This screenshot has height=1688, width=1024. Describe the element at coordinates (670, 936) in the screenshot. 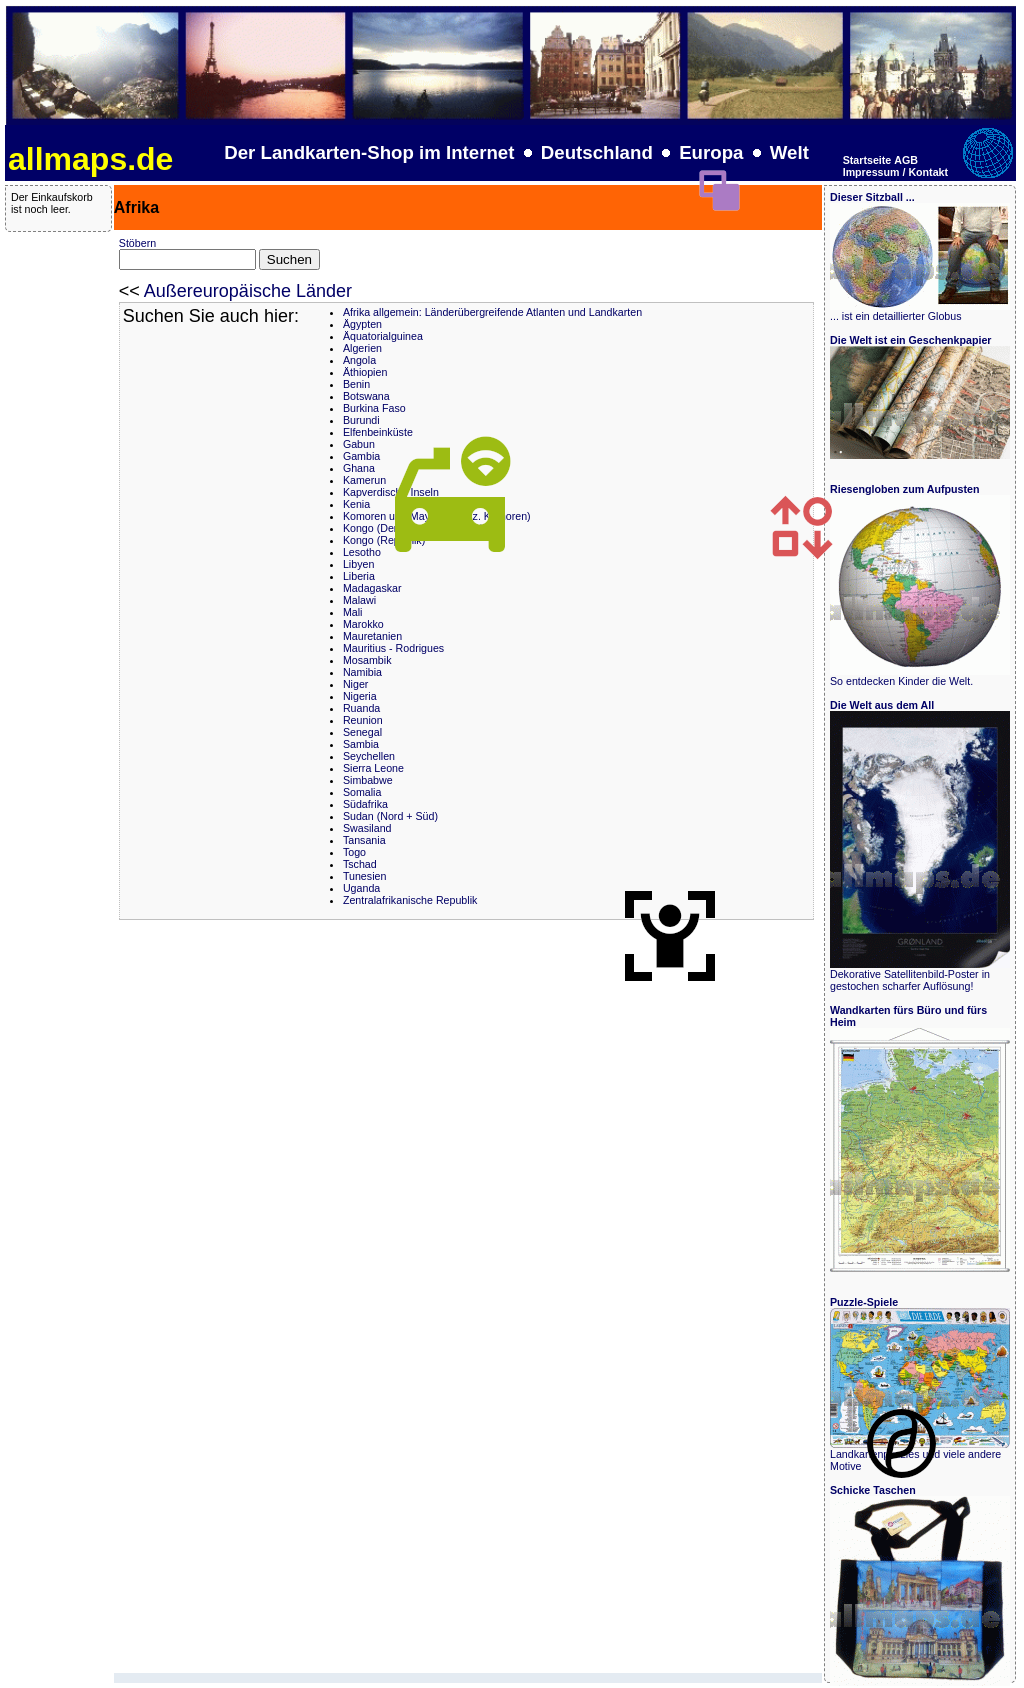

I see `scan or verify body biometrics` at that location.